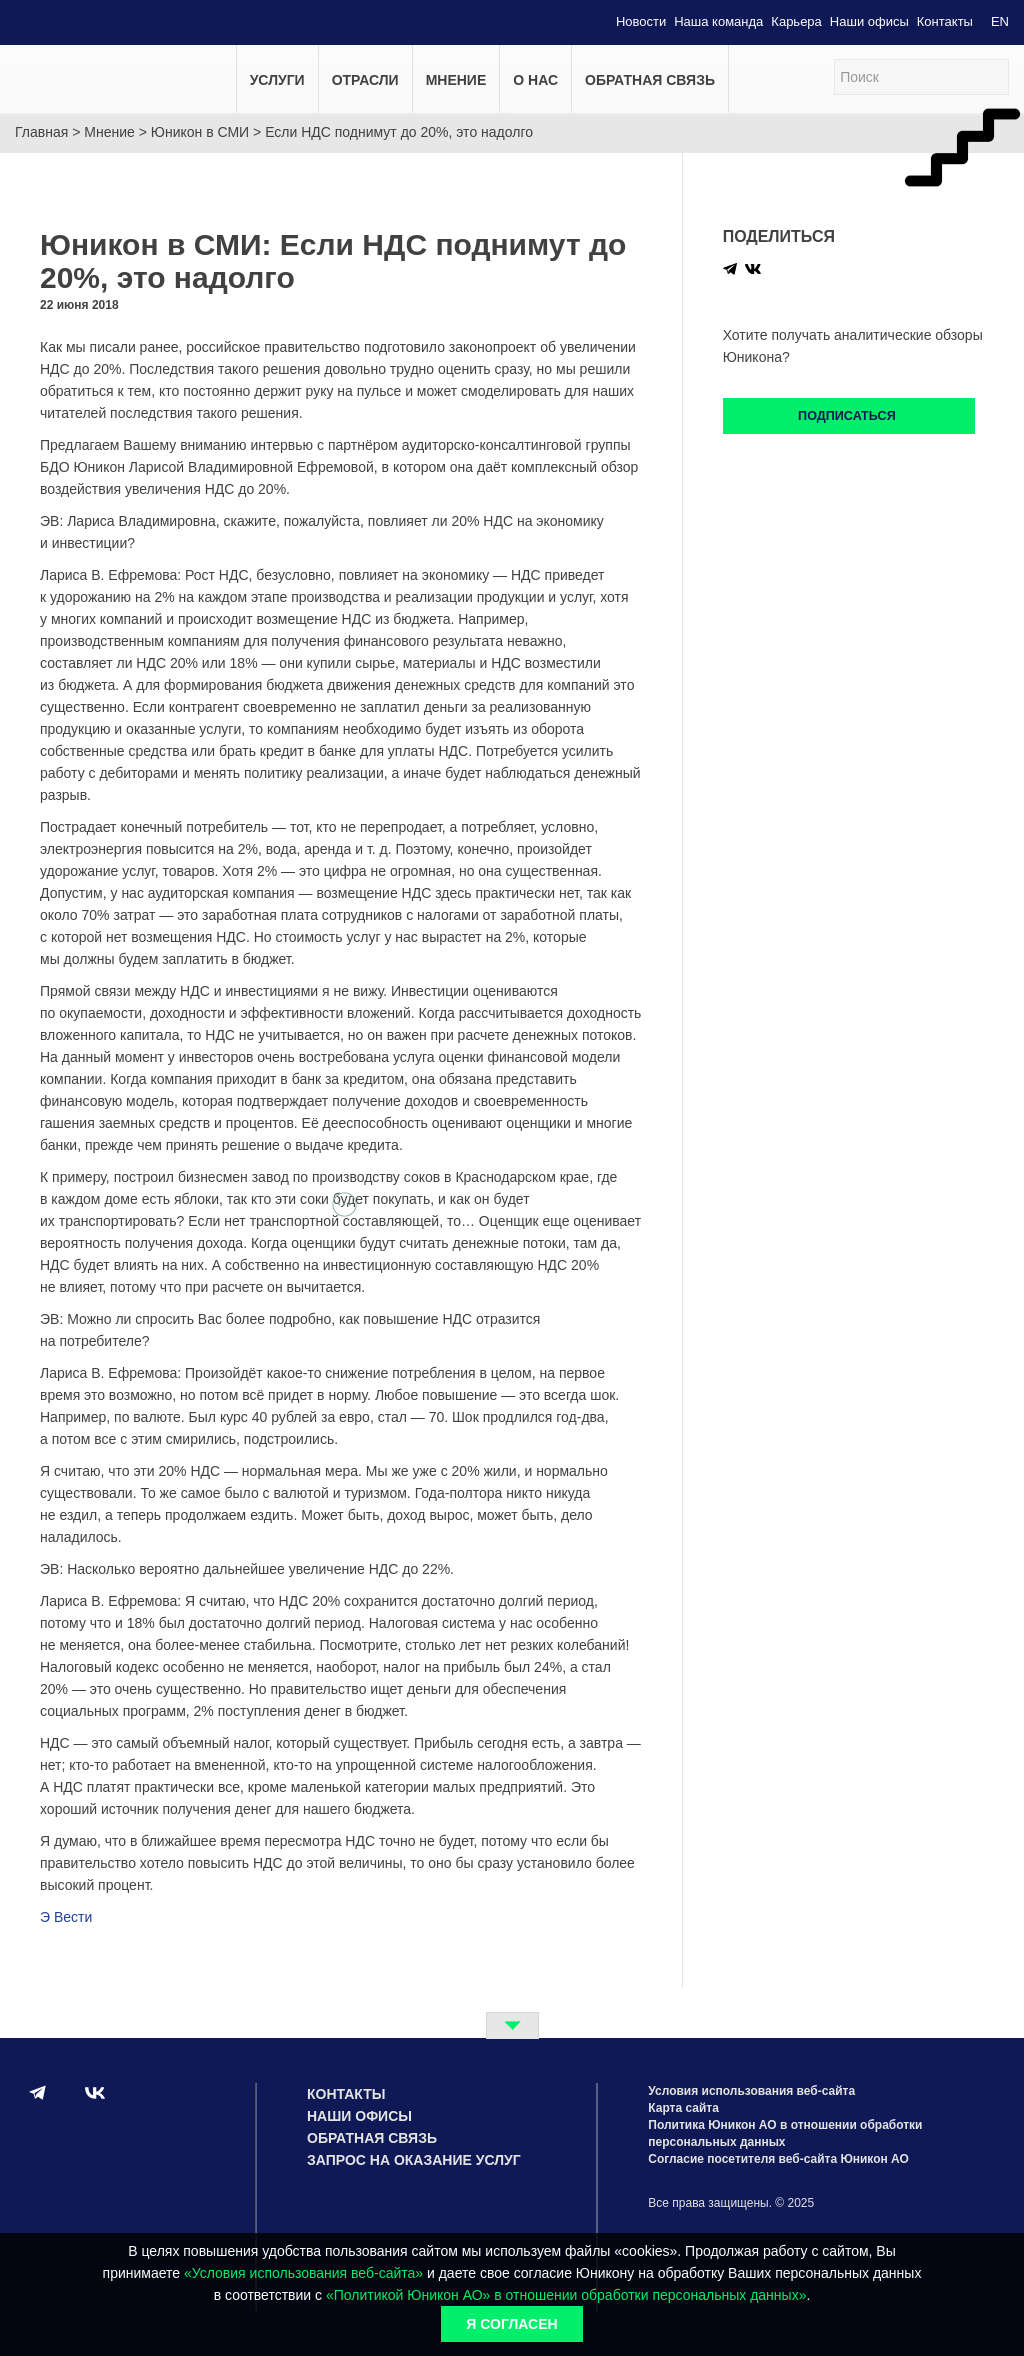 The height and width of the screenshot is (2356, 1024). Describe the element at coordinates (344, 1204) in the screenshot. I see `open more options menu` at that location.